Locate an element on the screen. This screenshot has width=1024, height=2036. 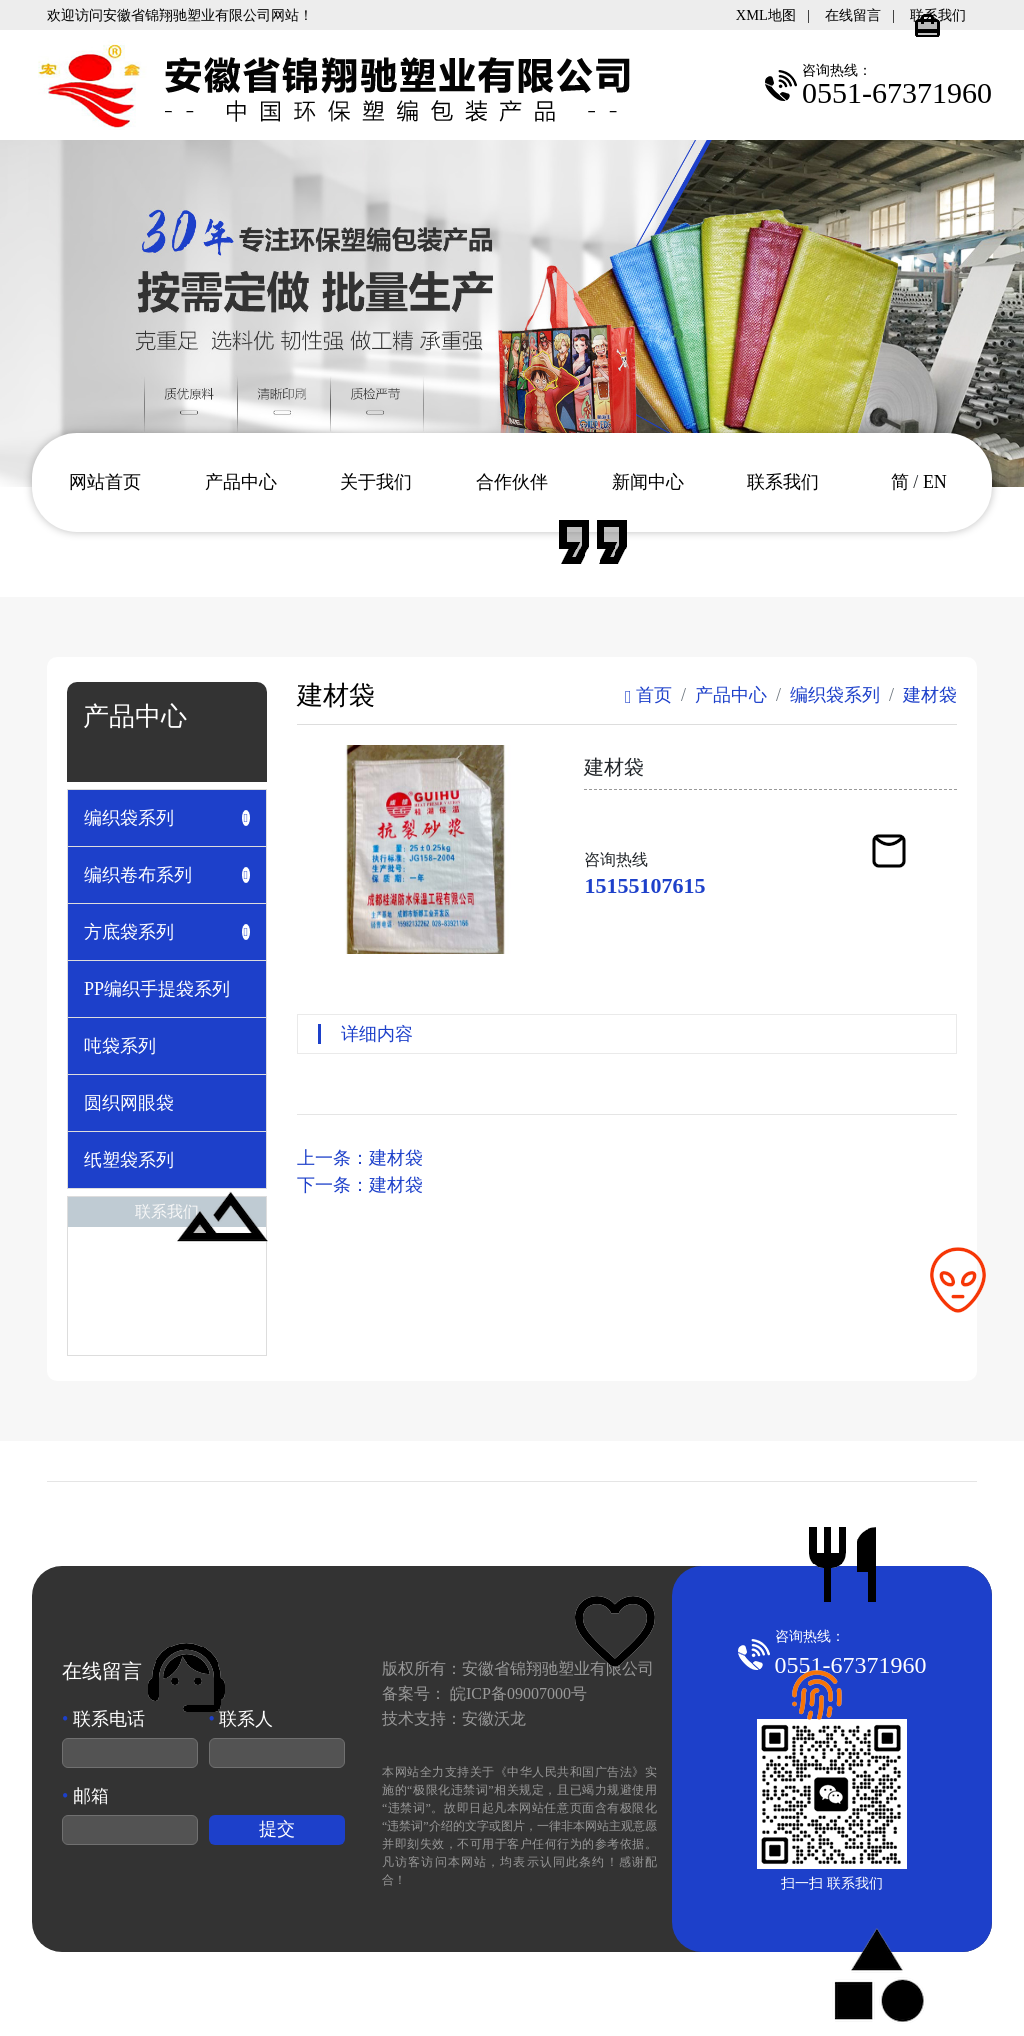
find nearby restaurants is located at coordinates (842, 1564).